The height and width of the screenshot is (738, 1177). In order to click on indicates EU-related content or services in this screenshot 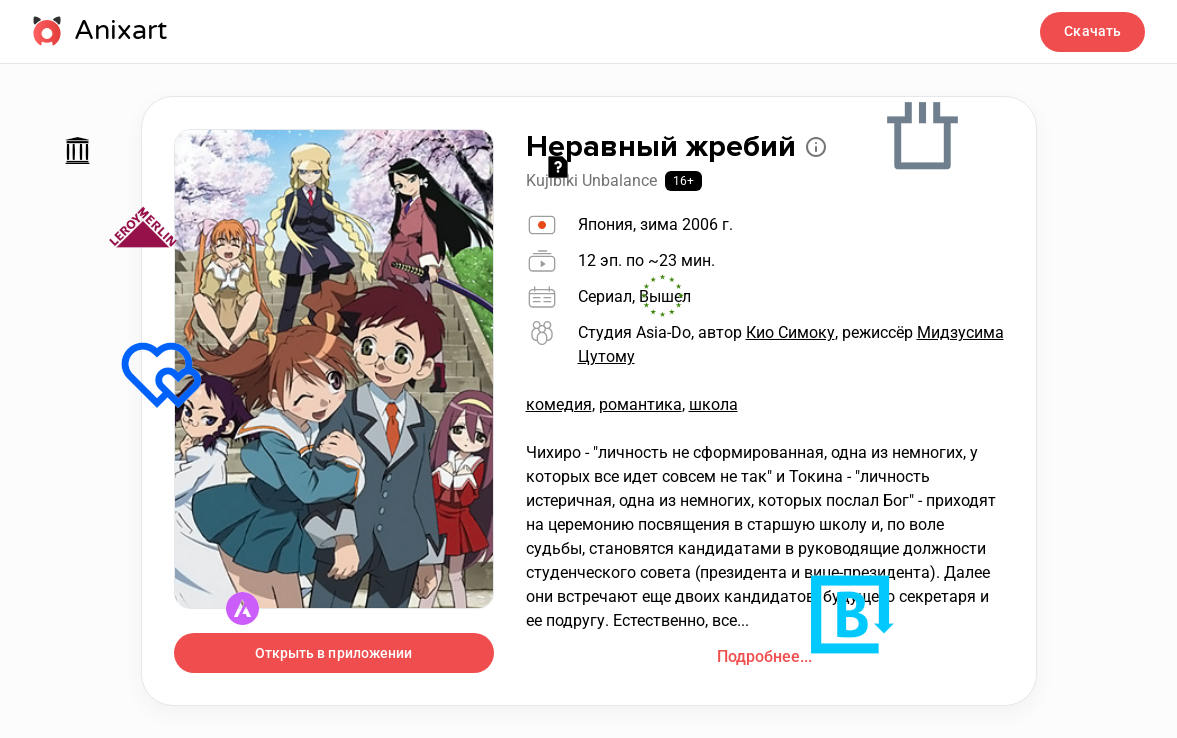, I will do `click(662, 295)`.